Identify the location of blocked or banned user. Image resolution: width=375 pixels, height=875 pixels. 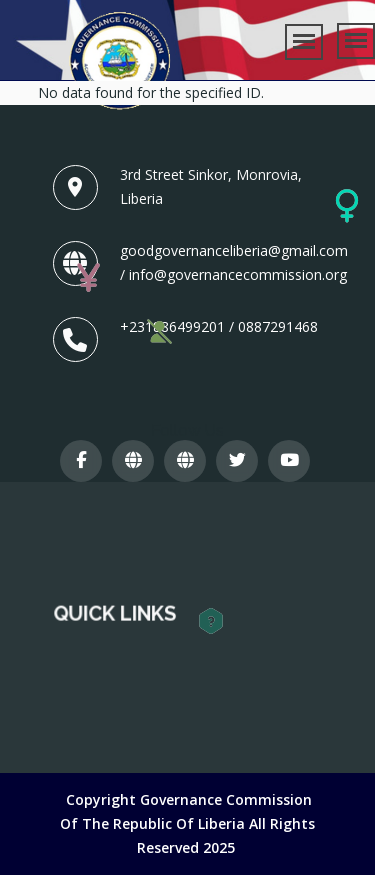
(159, 331).